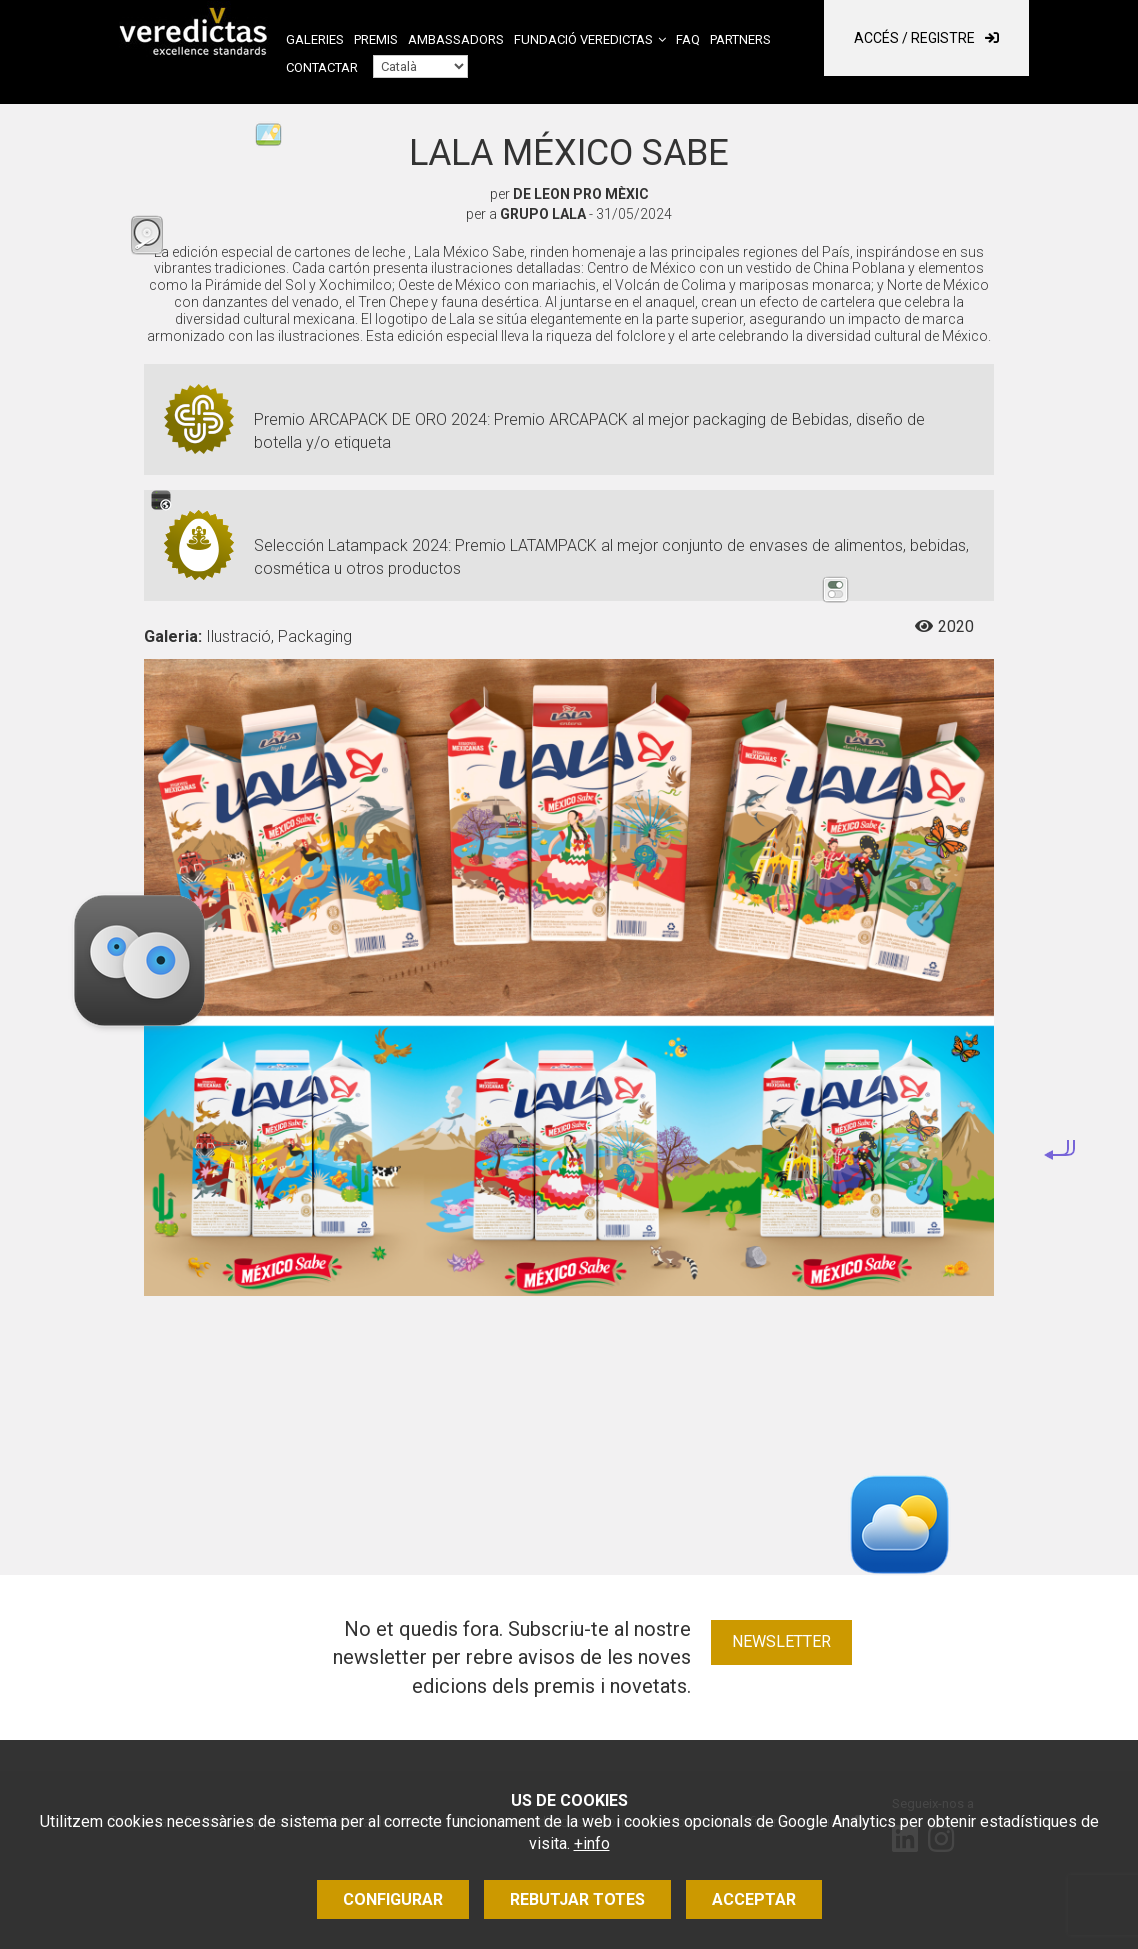 The height and width of the screenshot is (1949, 1138). I want to click on open disk management utility, so click(147, 235).